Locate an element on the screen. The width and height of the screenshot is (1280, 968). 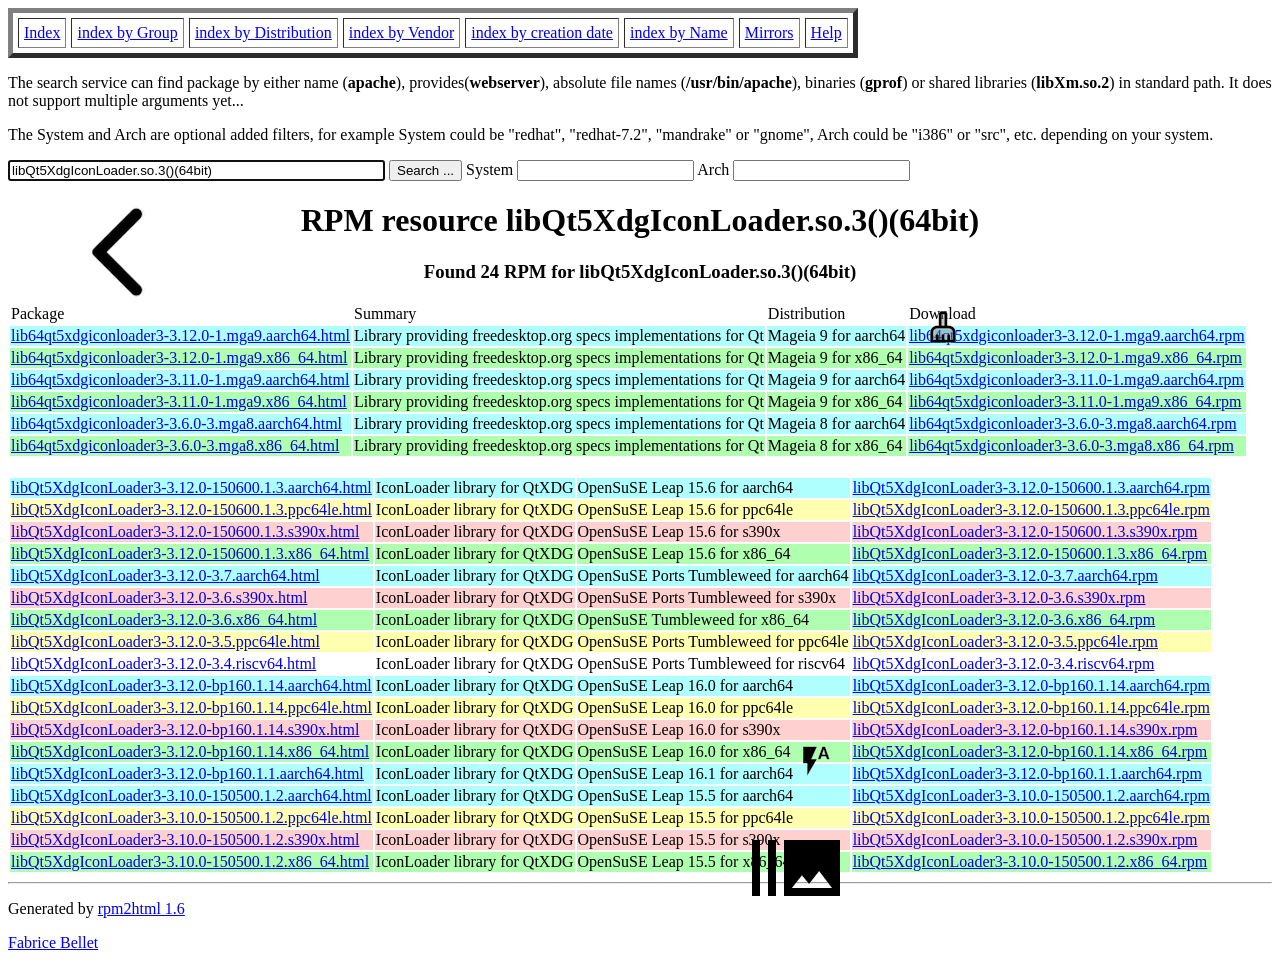
go back to the previous screen is located at coordinates (119, 252).